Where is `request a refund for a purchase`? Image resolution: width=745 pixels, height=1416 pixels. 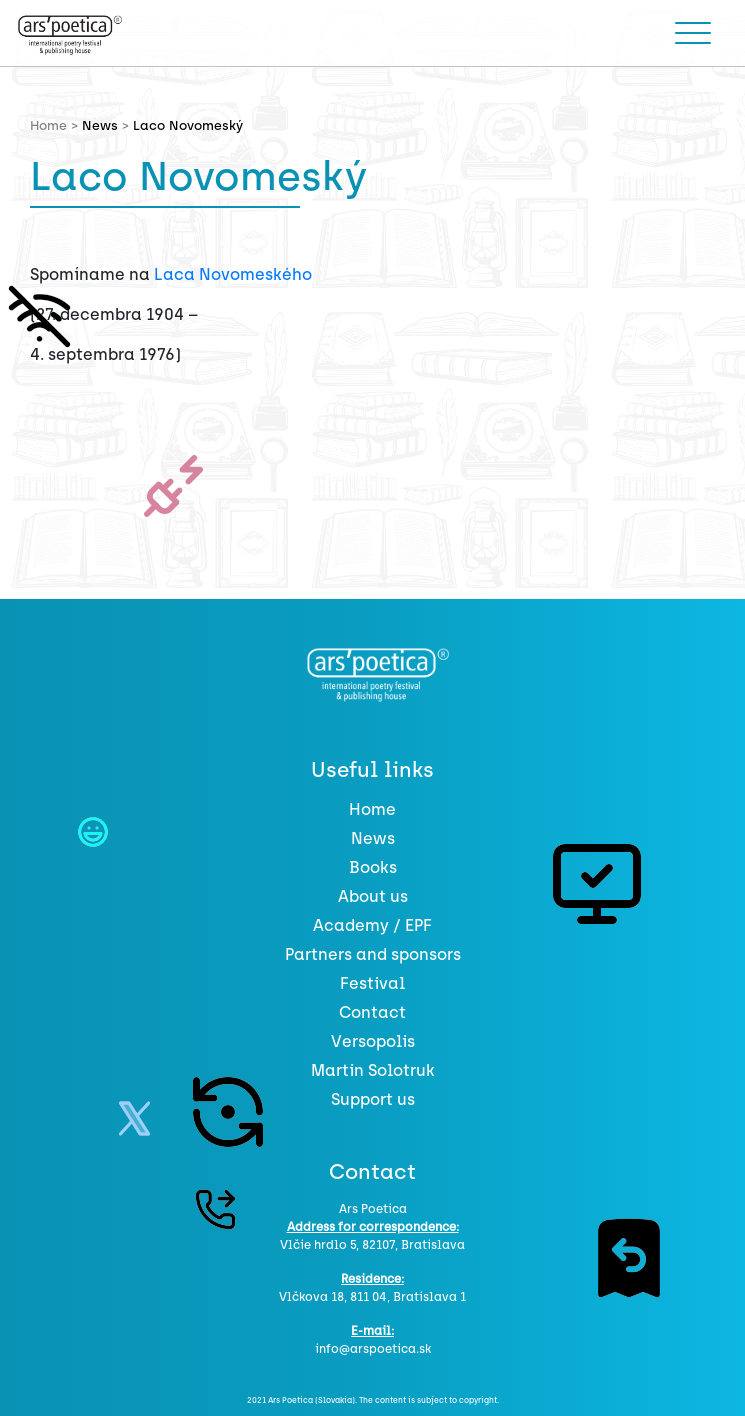 request a refund for a purchase is located at coordinates (629, 1258).